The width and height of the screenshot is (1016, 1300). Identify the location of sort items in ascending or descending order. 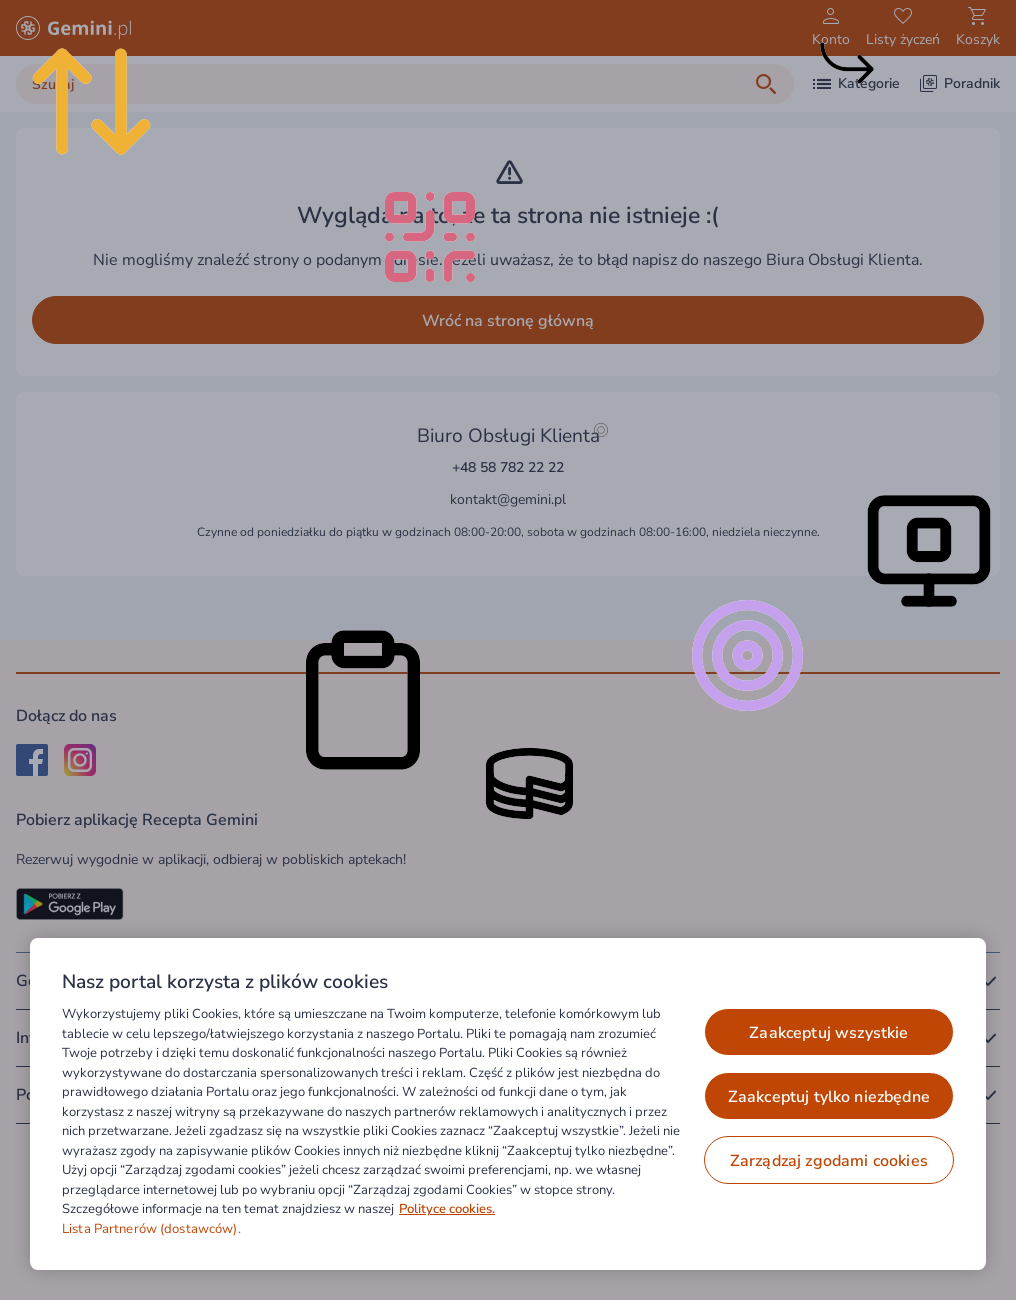
(91, 101).